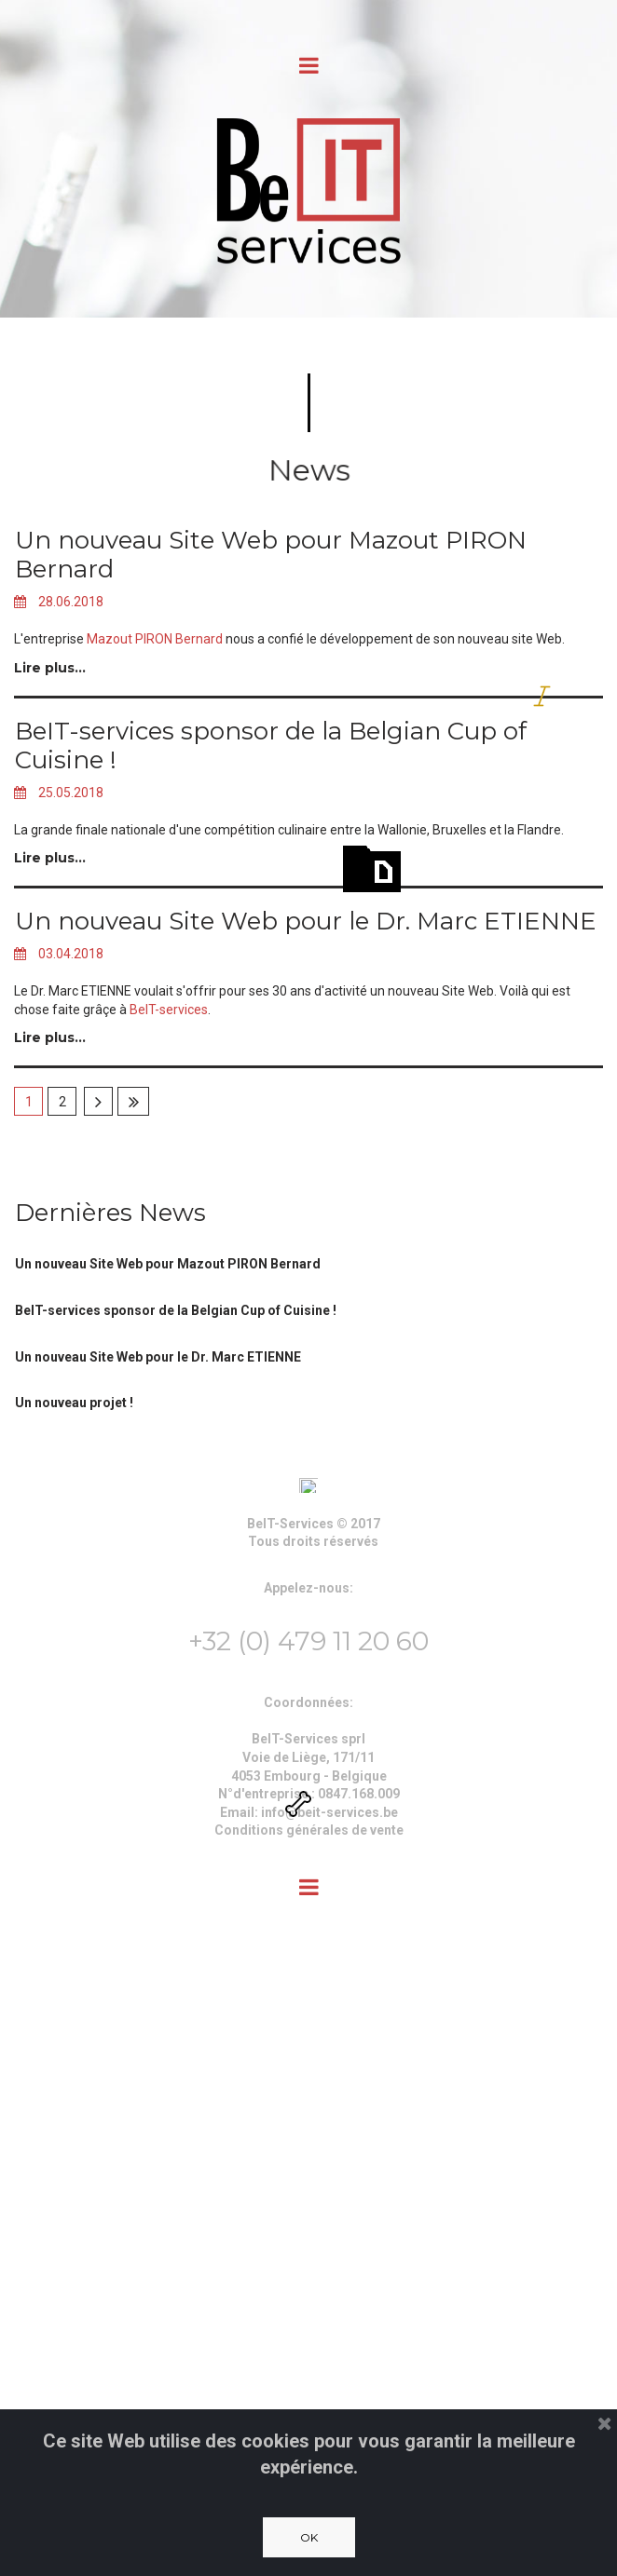 The width and height of the screenshot is (617, 2576). I want to click on access pet-related features or settings, so click(298, 1804).